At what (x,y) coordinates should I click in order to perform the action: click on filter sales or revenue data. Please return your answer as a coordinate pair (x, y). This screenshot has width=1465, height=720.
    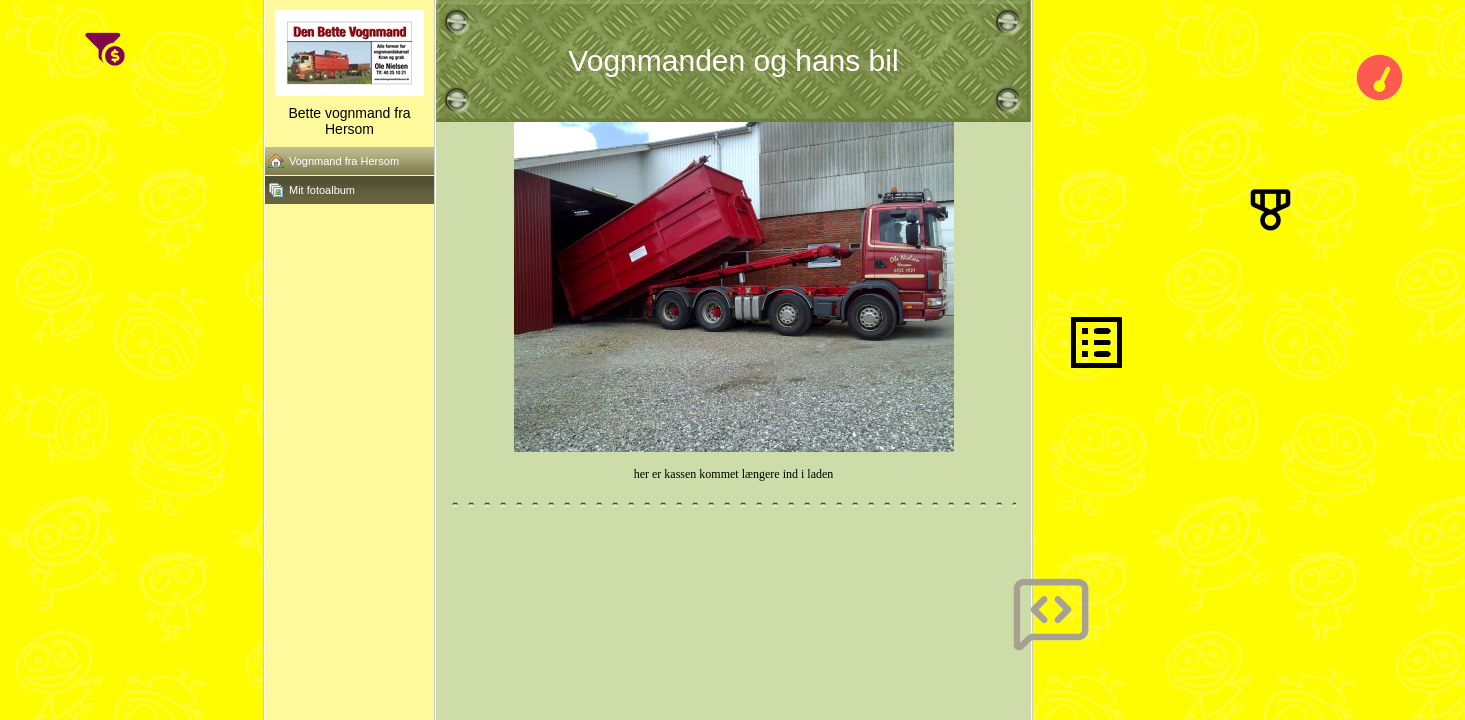
    Looking at the image, I should click on (105, 46).